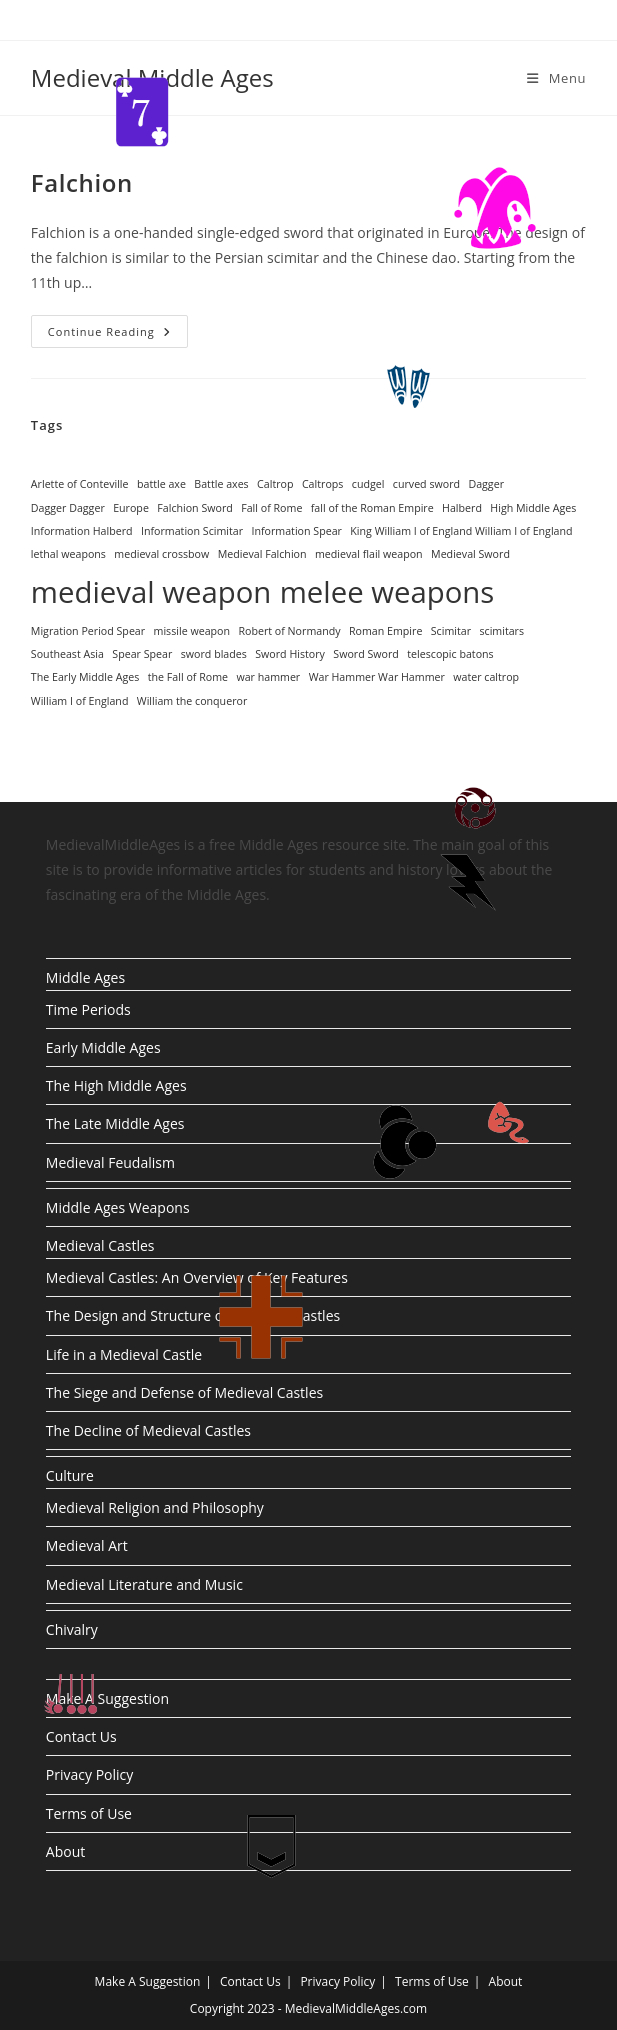 The image size is (617, 2030). Describe the element at coordinates (408, 386) in the screenshot. I see `access swimming or diving activities` at that location.